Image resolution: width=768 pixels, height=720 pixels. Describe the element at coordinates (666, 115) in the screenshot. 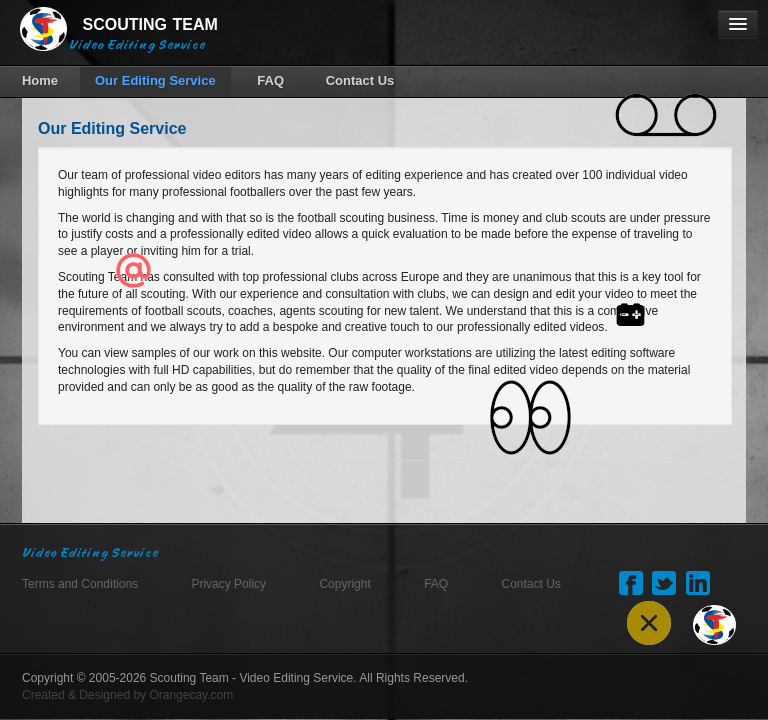

I see `access voicemail messages` at that location.